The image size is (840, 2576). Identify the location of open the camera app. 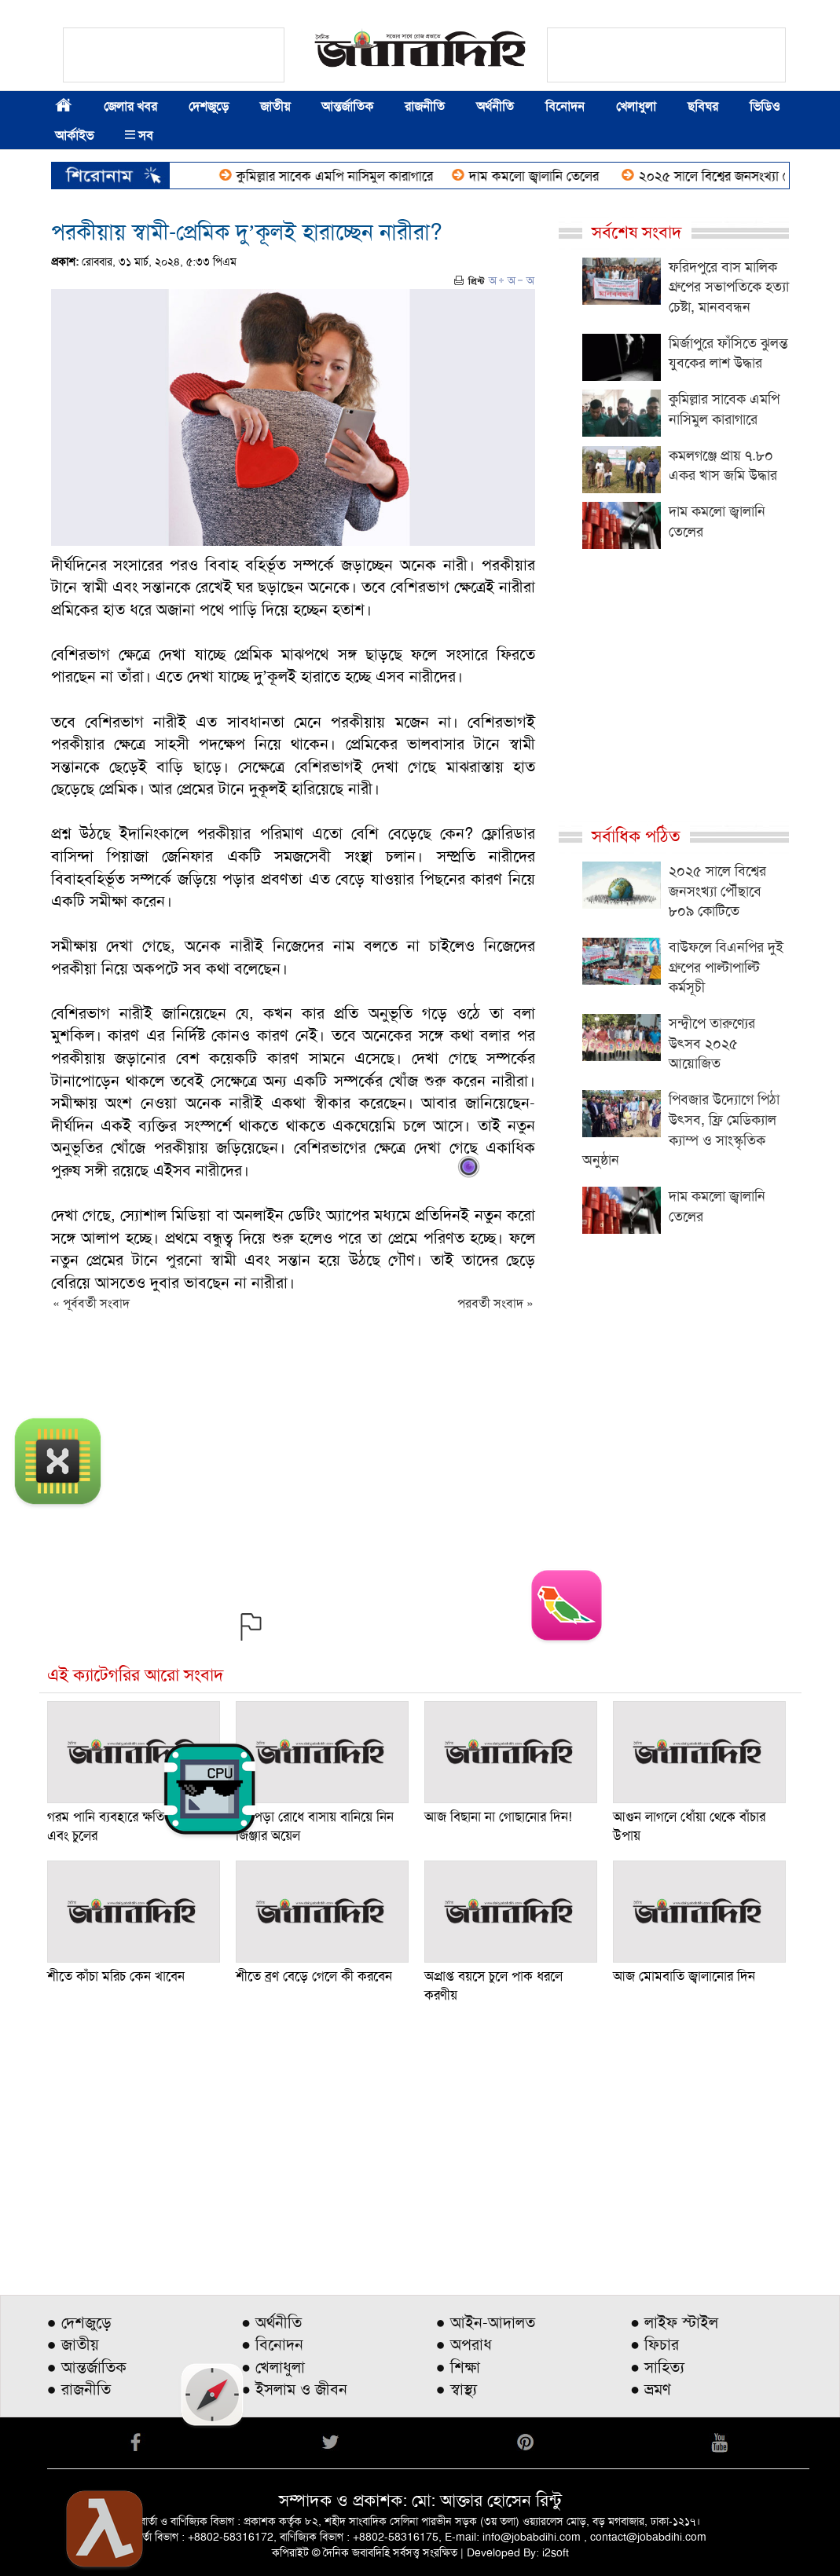
(468, 1166).